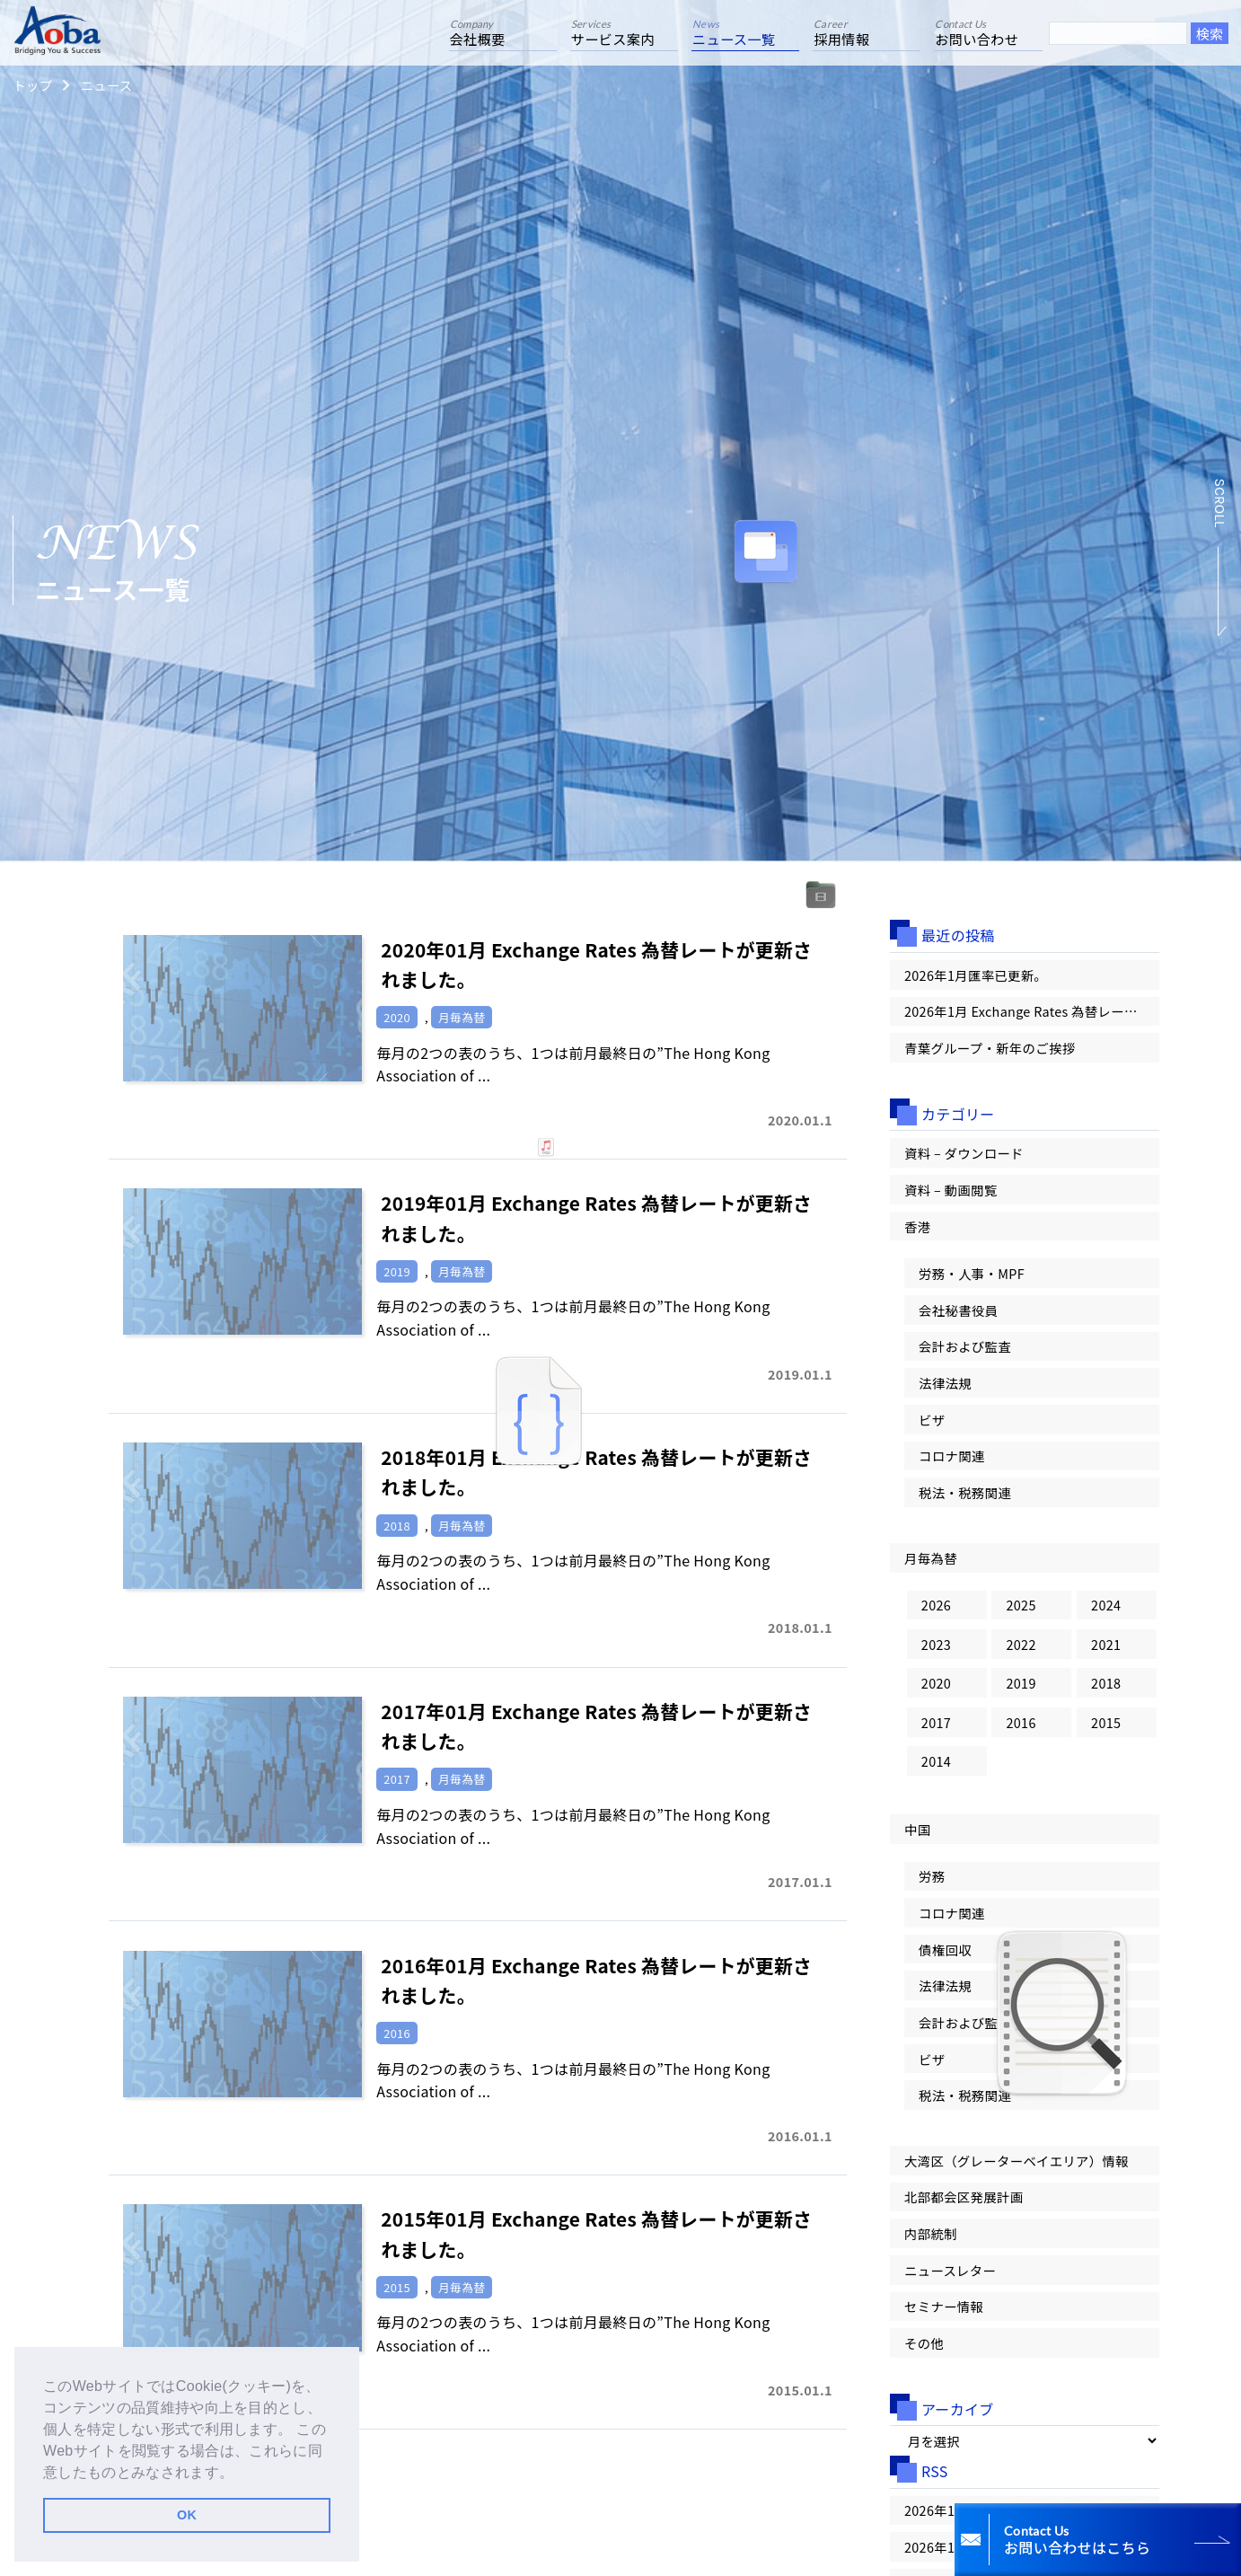  I want to click on manage startup applications and session settings, so click(766, 551).